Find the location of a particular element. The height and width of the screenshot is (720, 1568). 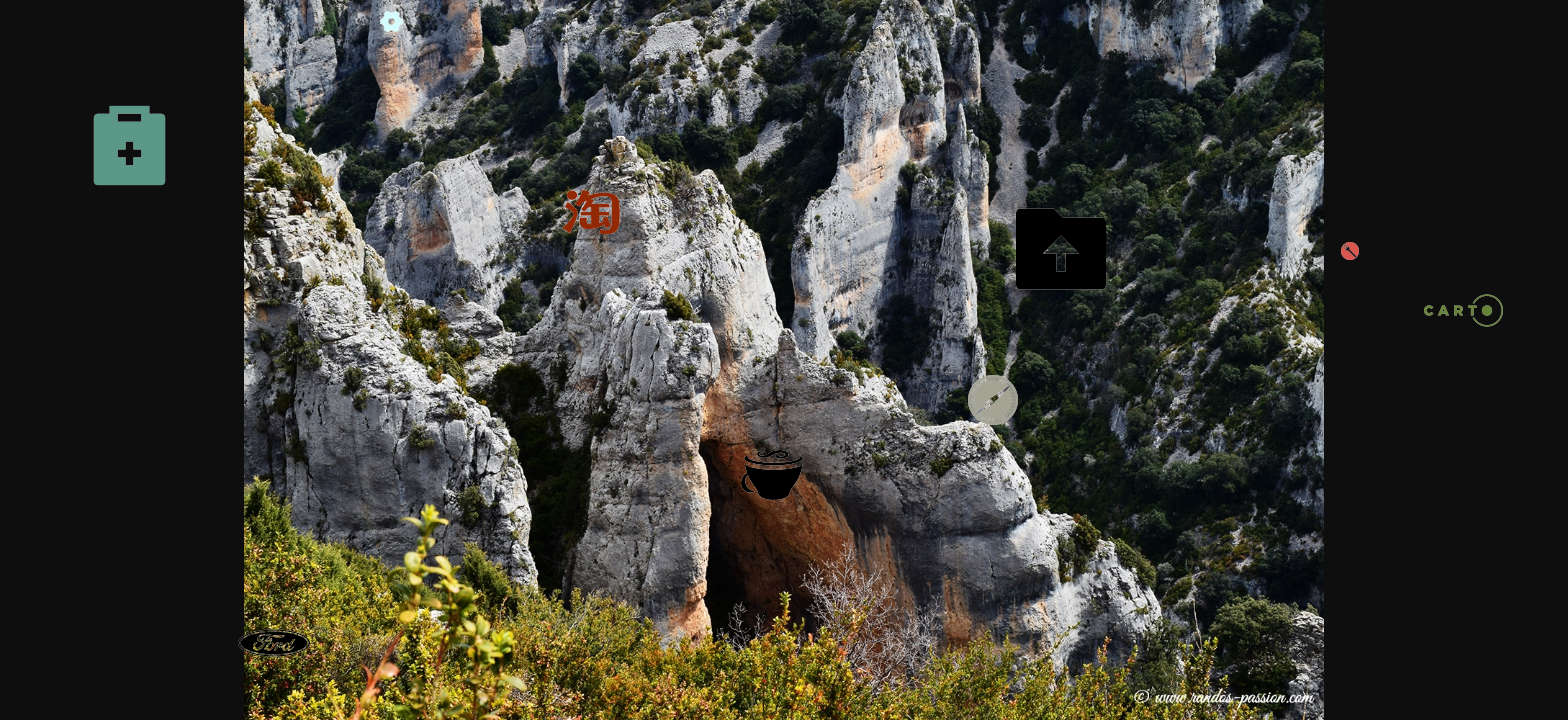

Ford brand or dealership app is located at coordinates (274, 643).